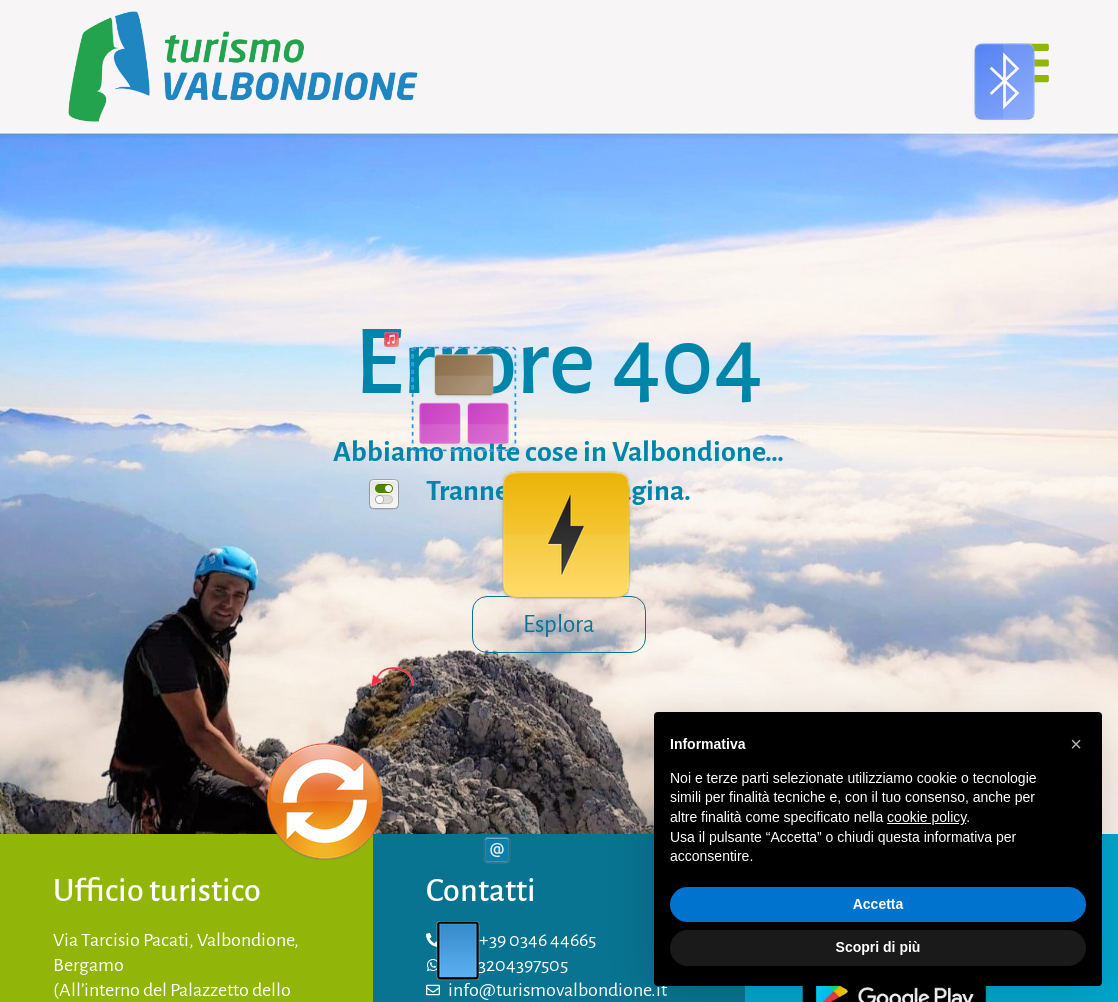 This screenshot has width=1118, height=1002. Describe the element at coordinates (464, 399) in the screenshot. I see `select all items in the current view` at that location.